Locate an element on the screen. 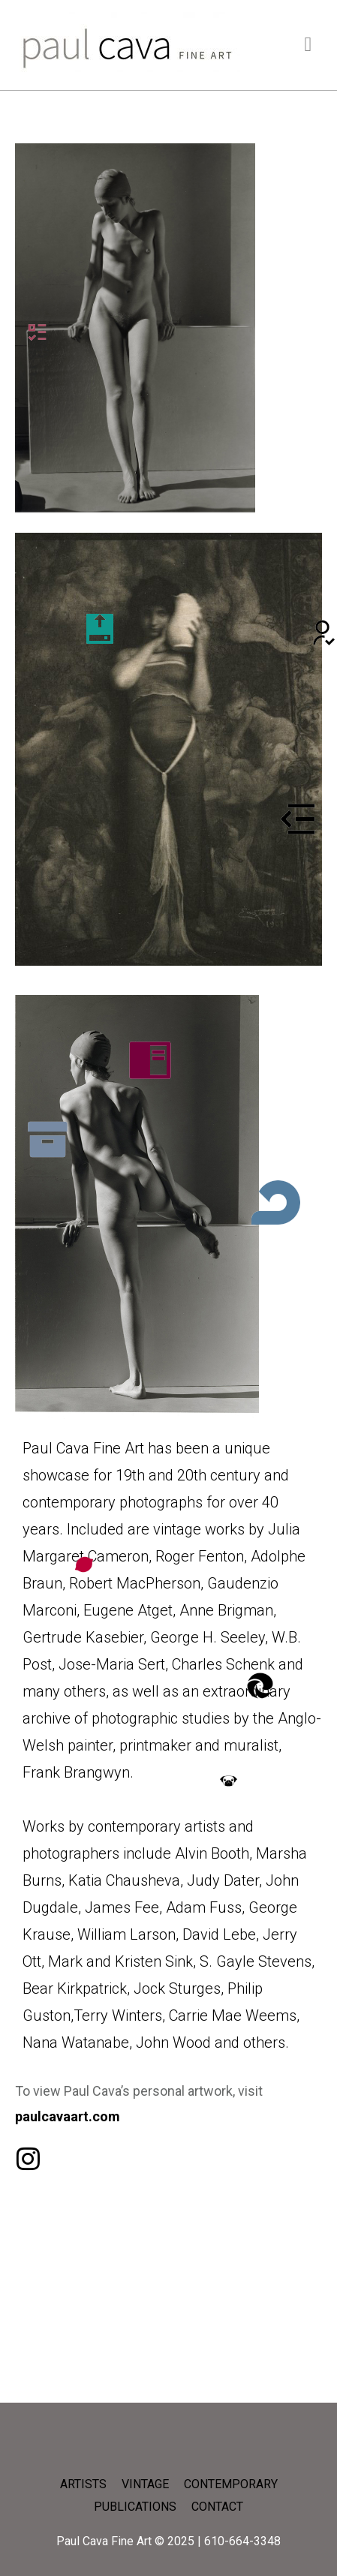 The width and height of the screenshot is (337, 2576). uninstall an application is located at coordinates (100, 629).